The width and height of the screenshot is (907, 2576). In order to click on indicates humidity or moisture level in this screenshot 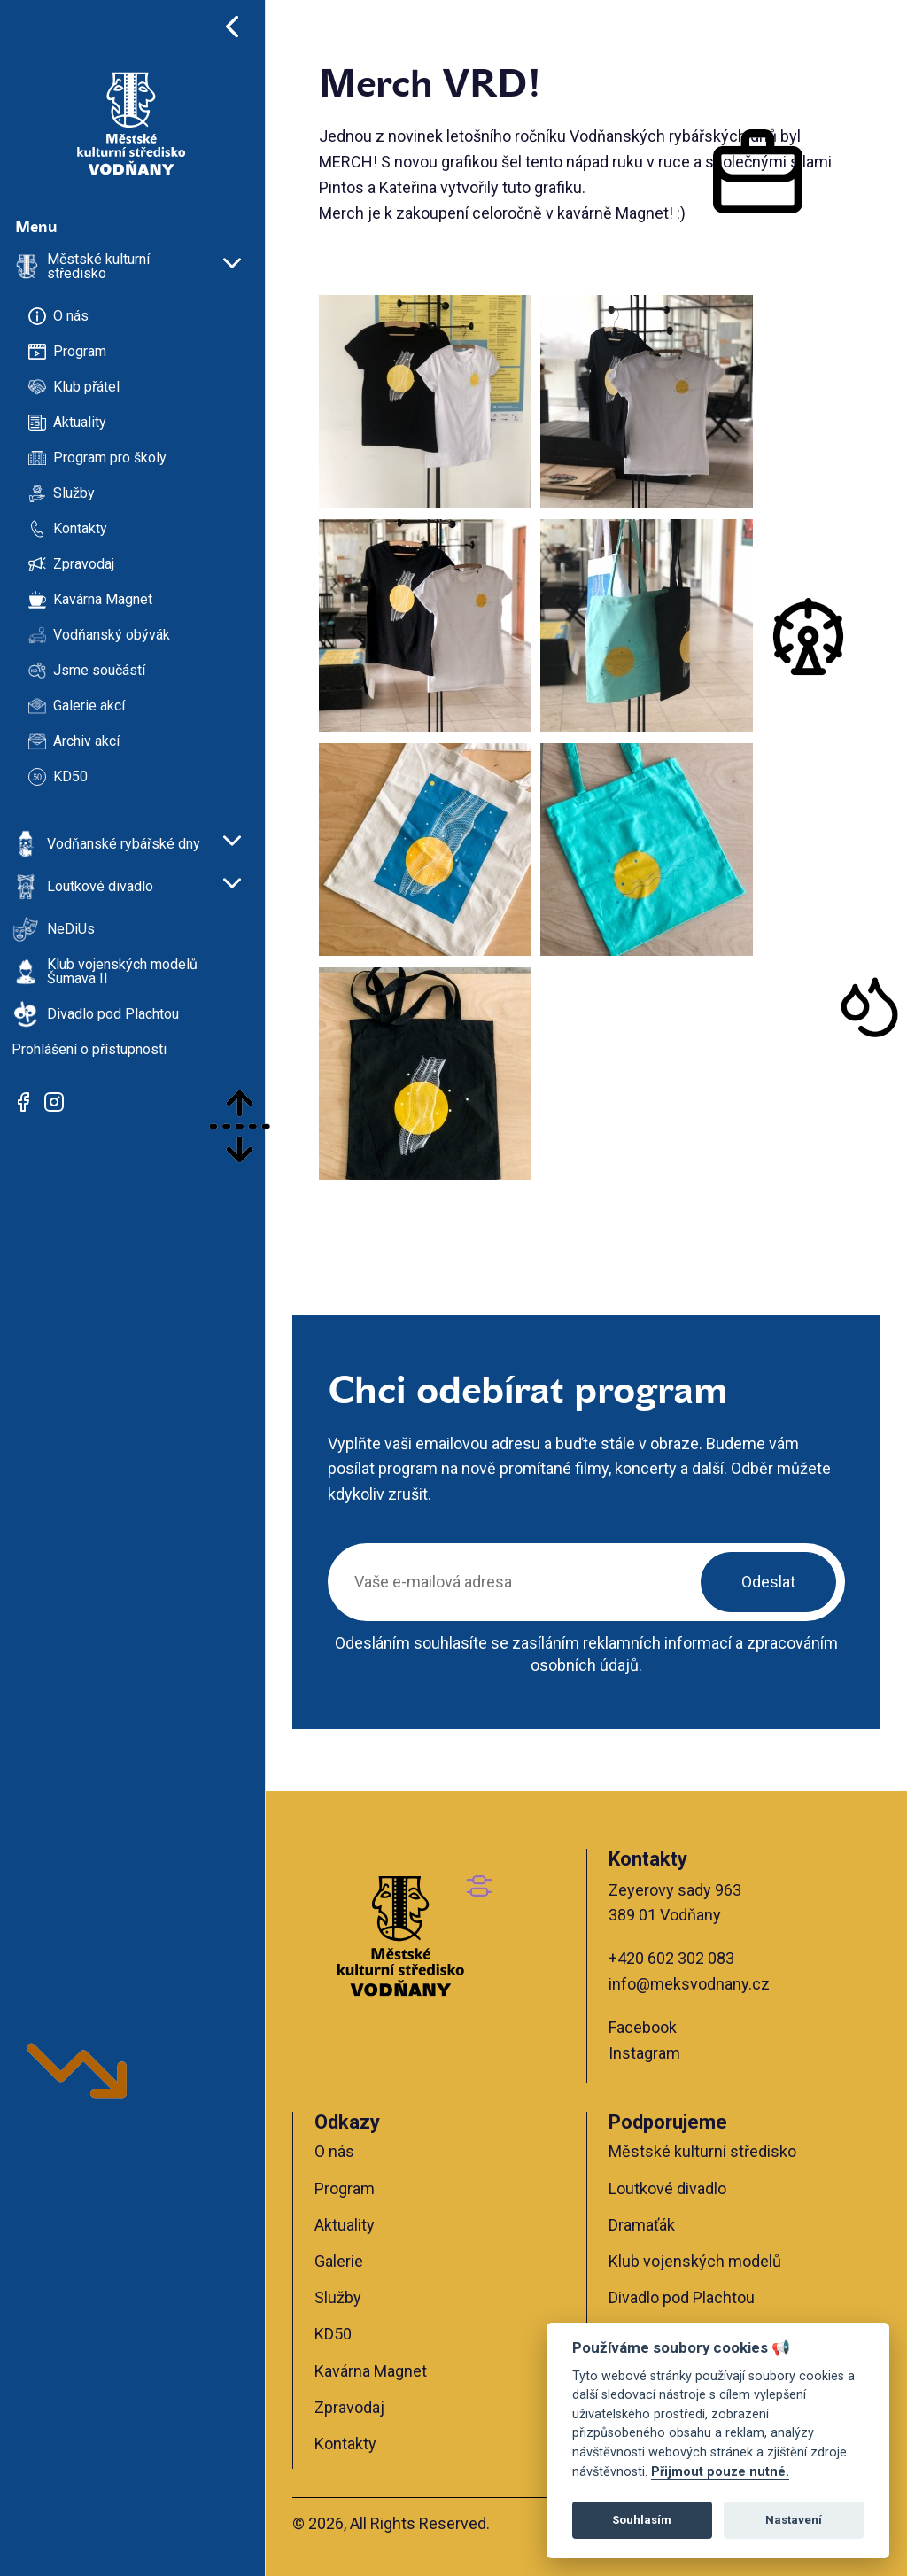, I will do `click(869, 1005)`.